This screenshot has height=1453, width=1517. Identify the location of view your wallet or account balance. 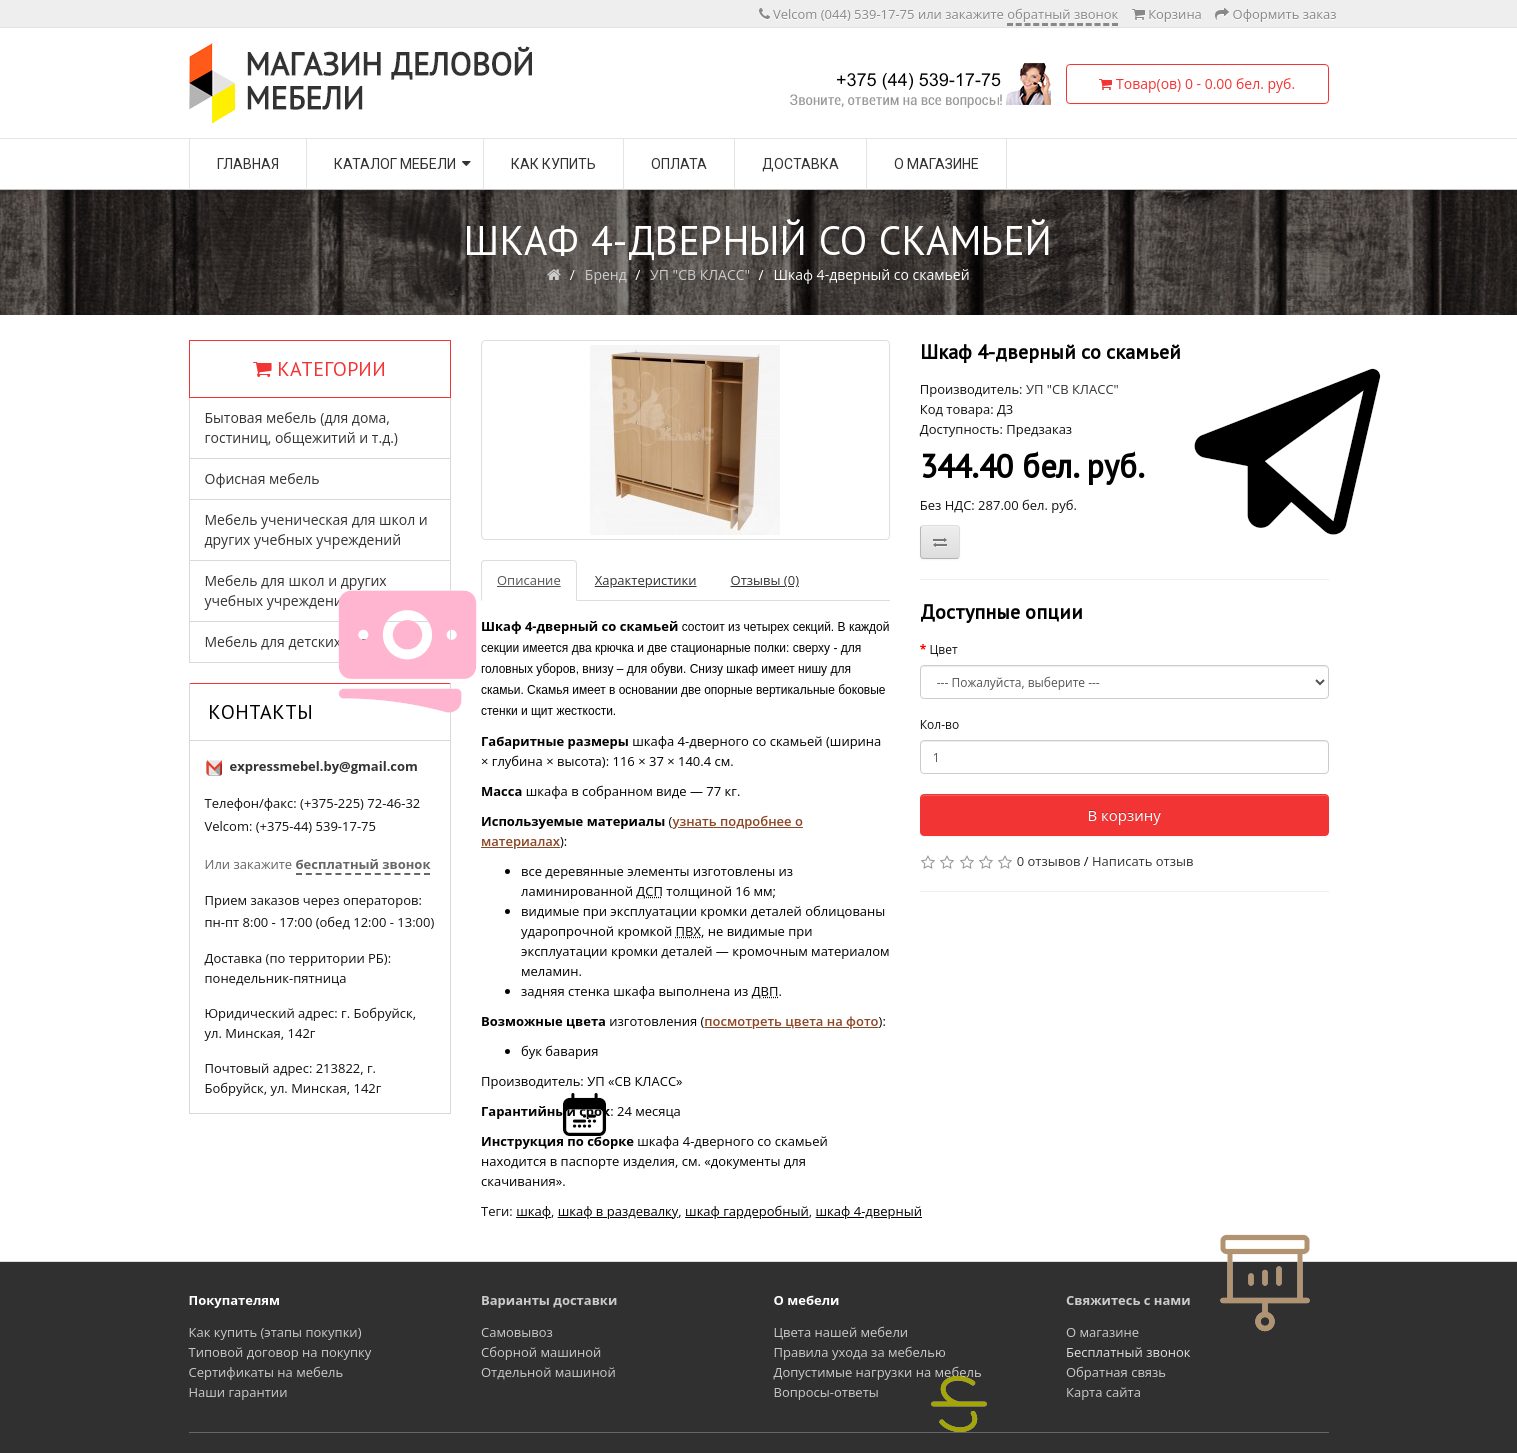
(407, 649).